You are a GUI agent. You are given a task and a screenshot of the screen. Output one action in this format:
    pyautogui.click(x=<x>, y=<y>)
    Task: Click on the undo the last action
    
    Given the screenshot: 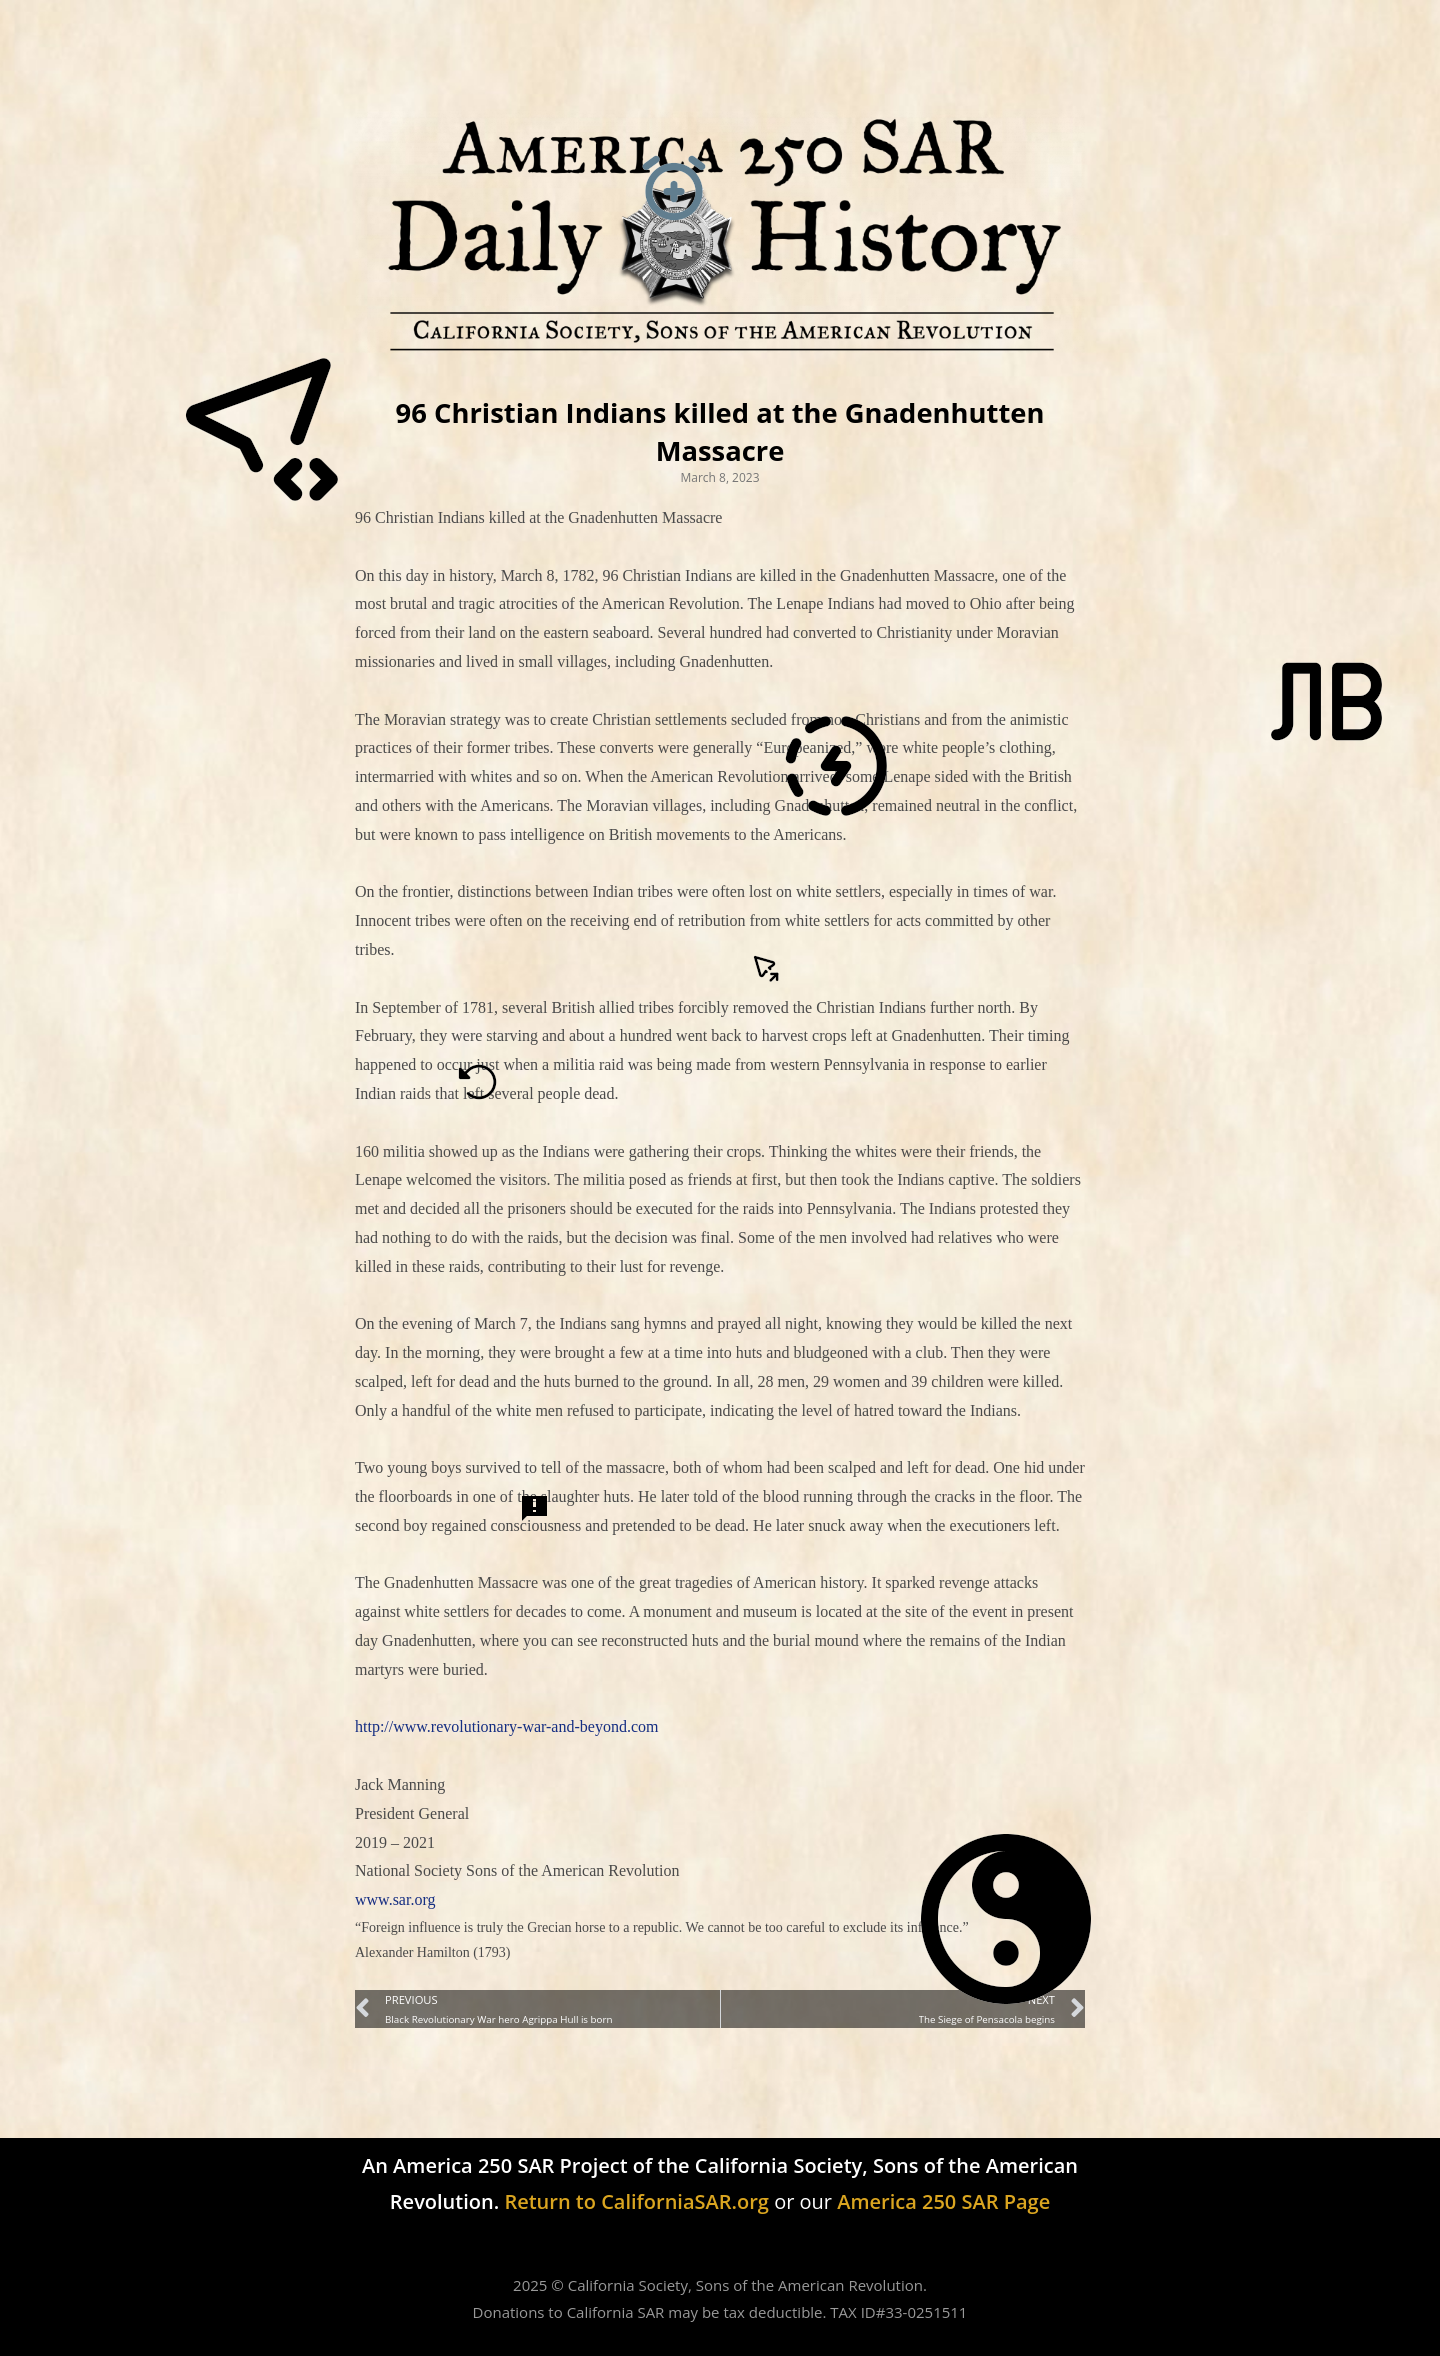 What is the action you would take?
    pyautogui.click(x=479, y=1082)
    